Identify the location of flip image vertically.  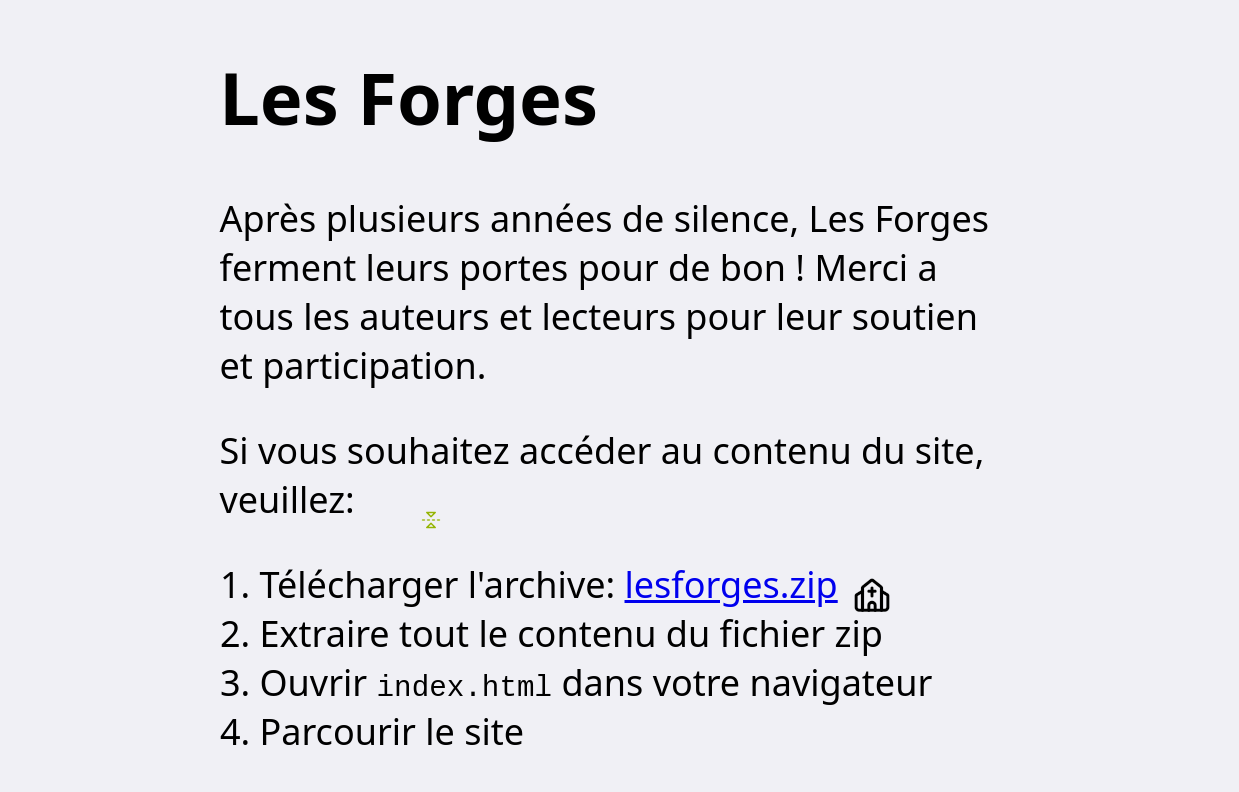
(431, 520).